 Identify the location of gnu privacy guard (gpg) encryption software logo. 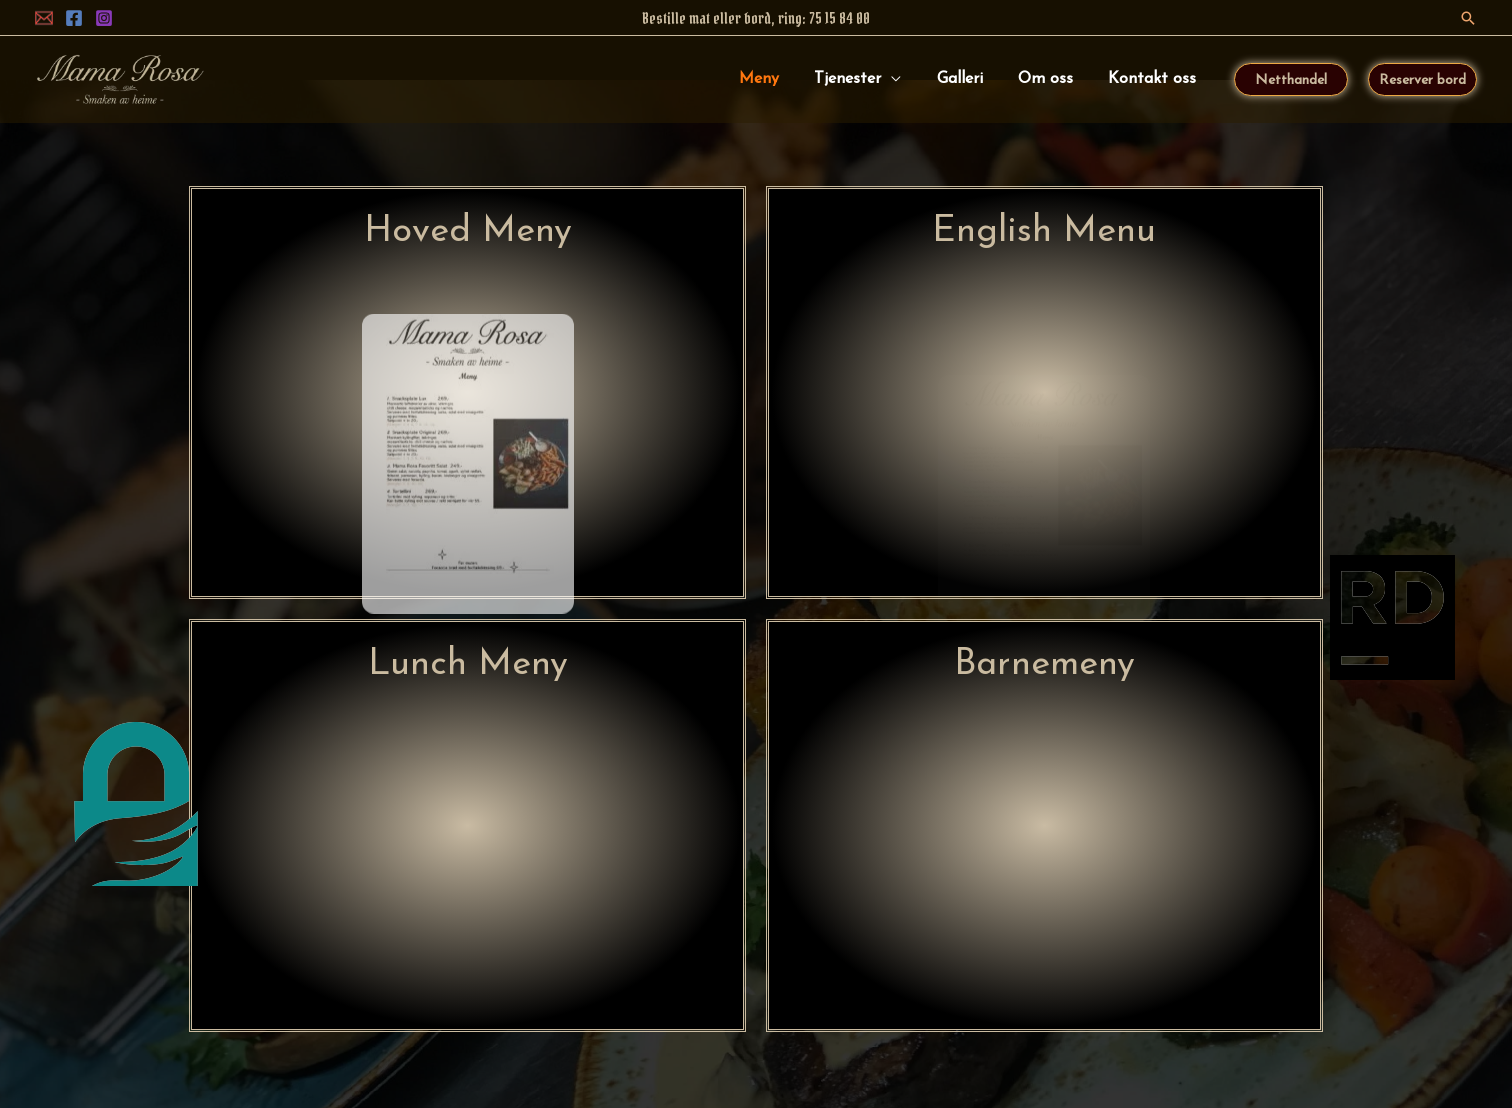
(136, 804).